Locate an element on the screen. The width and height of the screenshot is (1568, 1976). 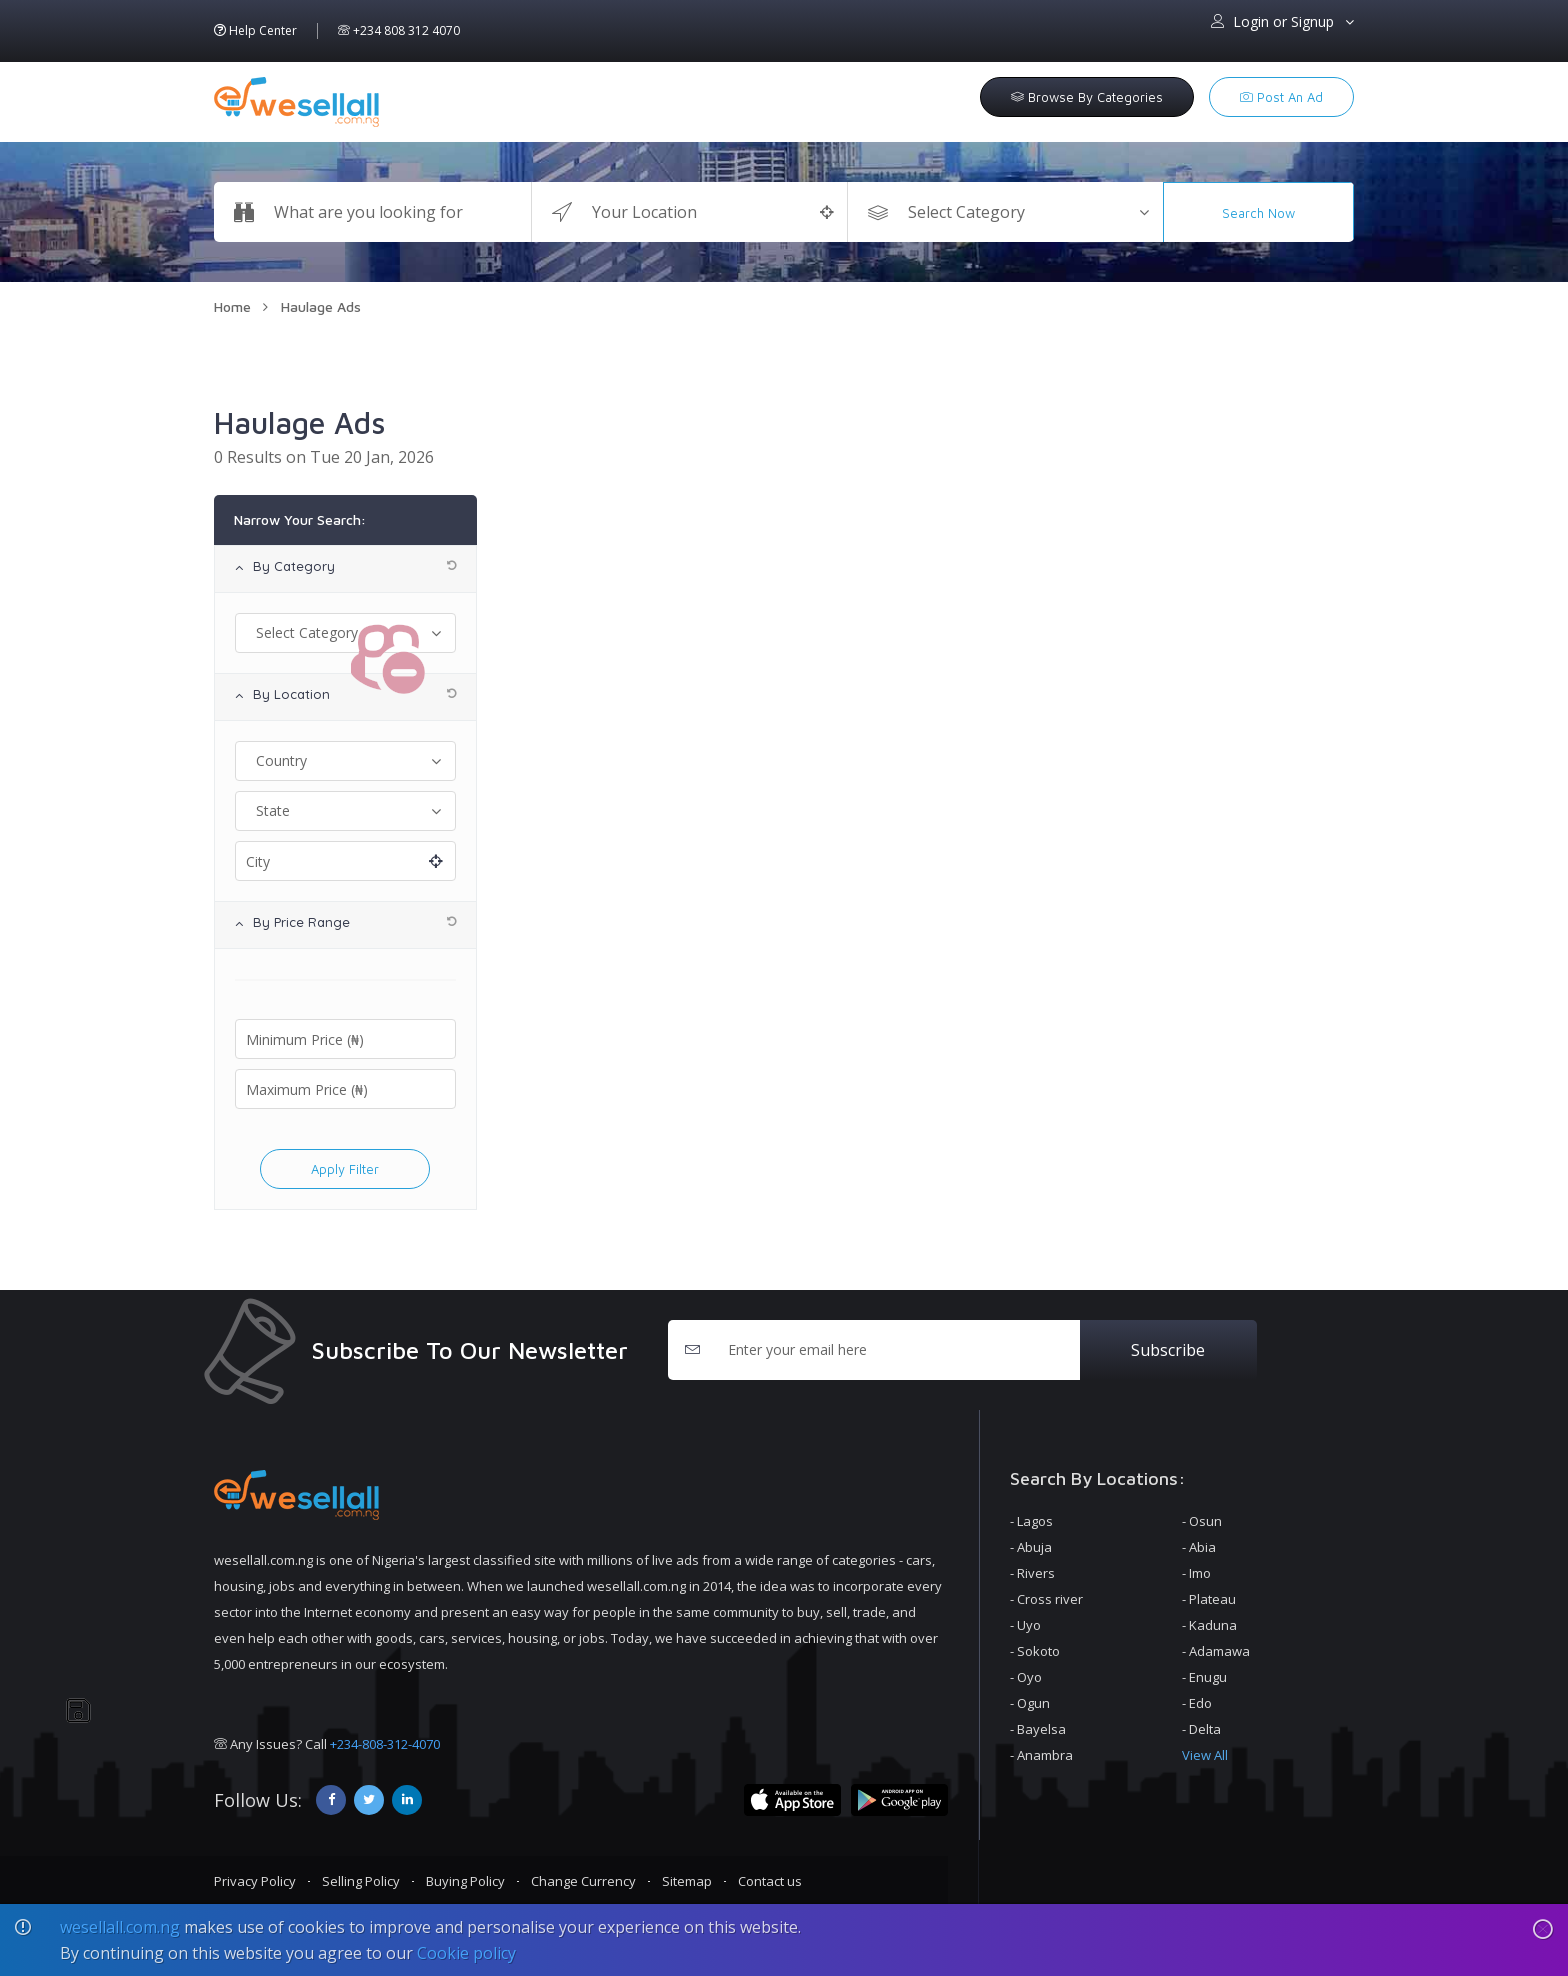
save current file or document is located at coordinates (78, 1710).